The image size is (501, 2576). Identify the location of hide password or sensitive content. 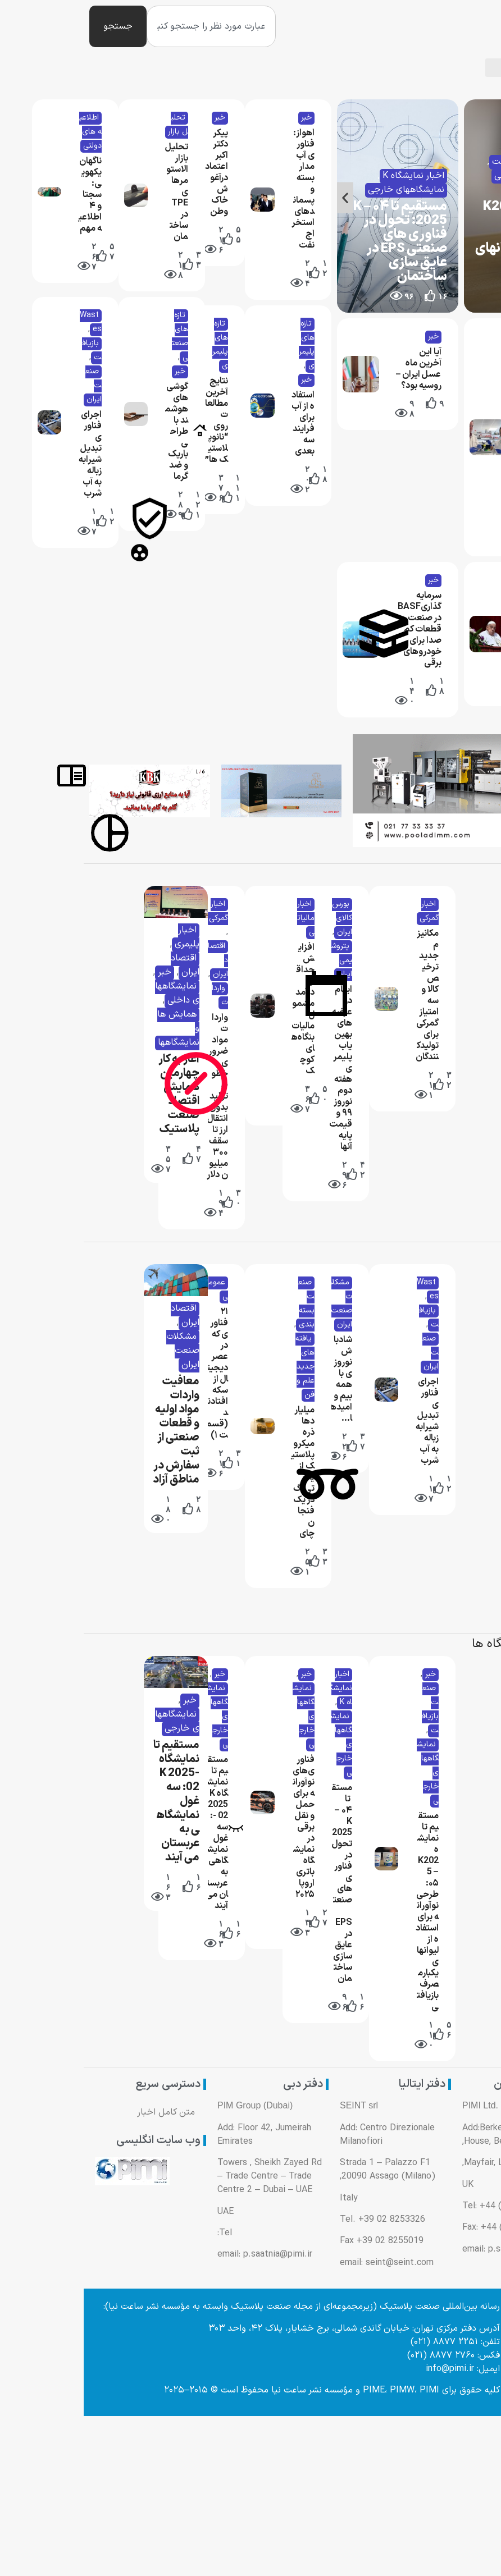
(236, 1827).